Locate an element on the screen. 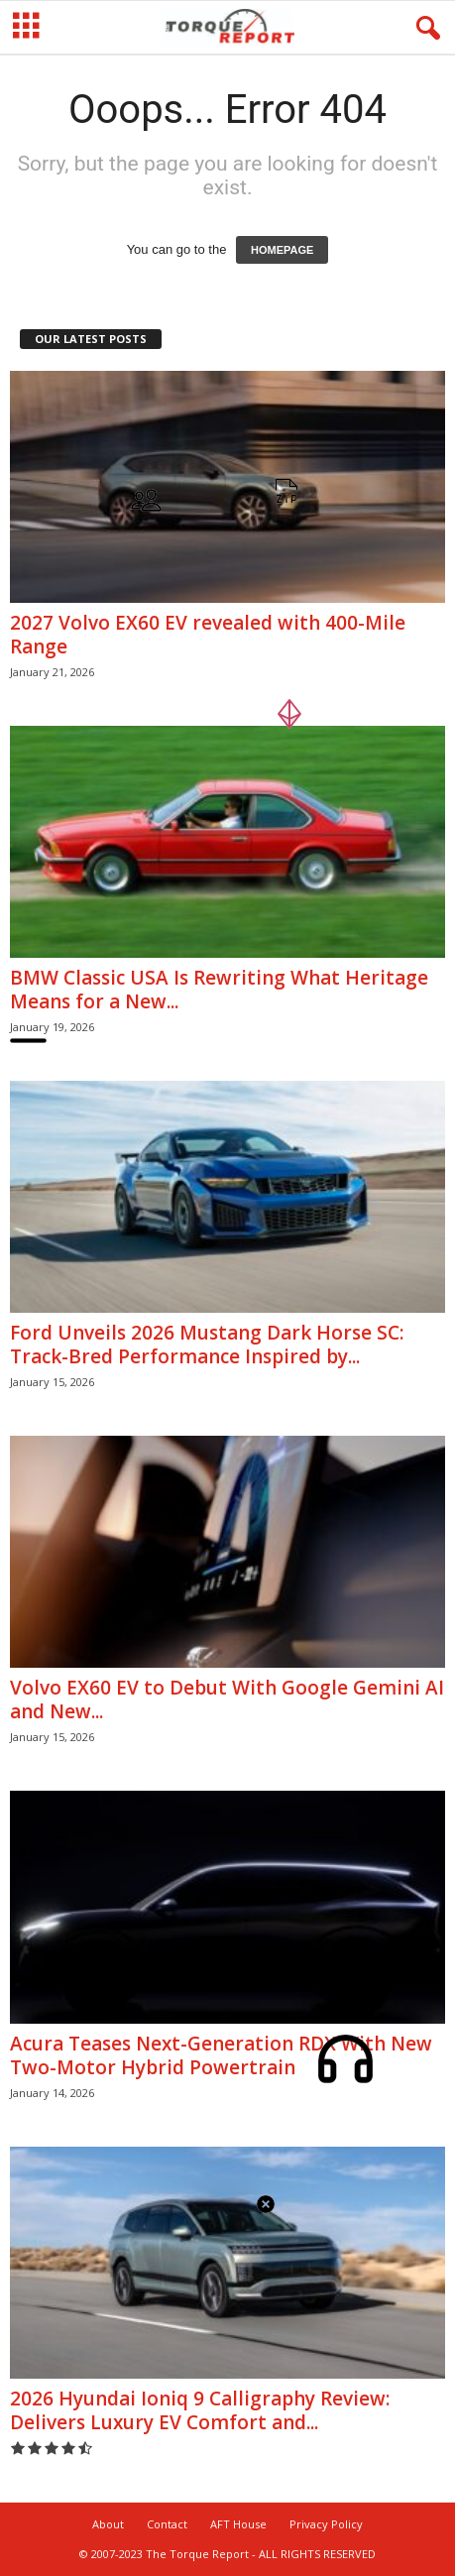 The height and width of the screenshot is (2576, 455). view ethereum wallet or balance is located at coordinates (289, 714).